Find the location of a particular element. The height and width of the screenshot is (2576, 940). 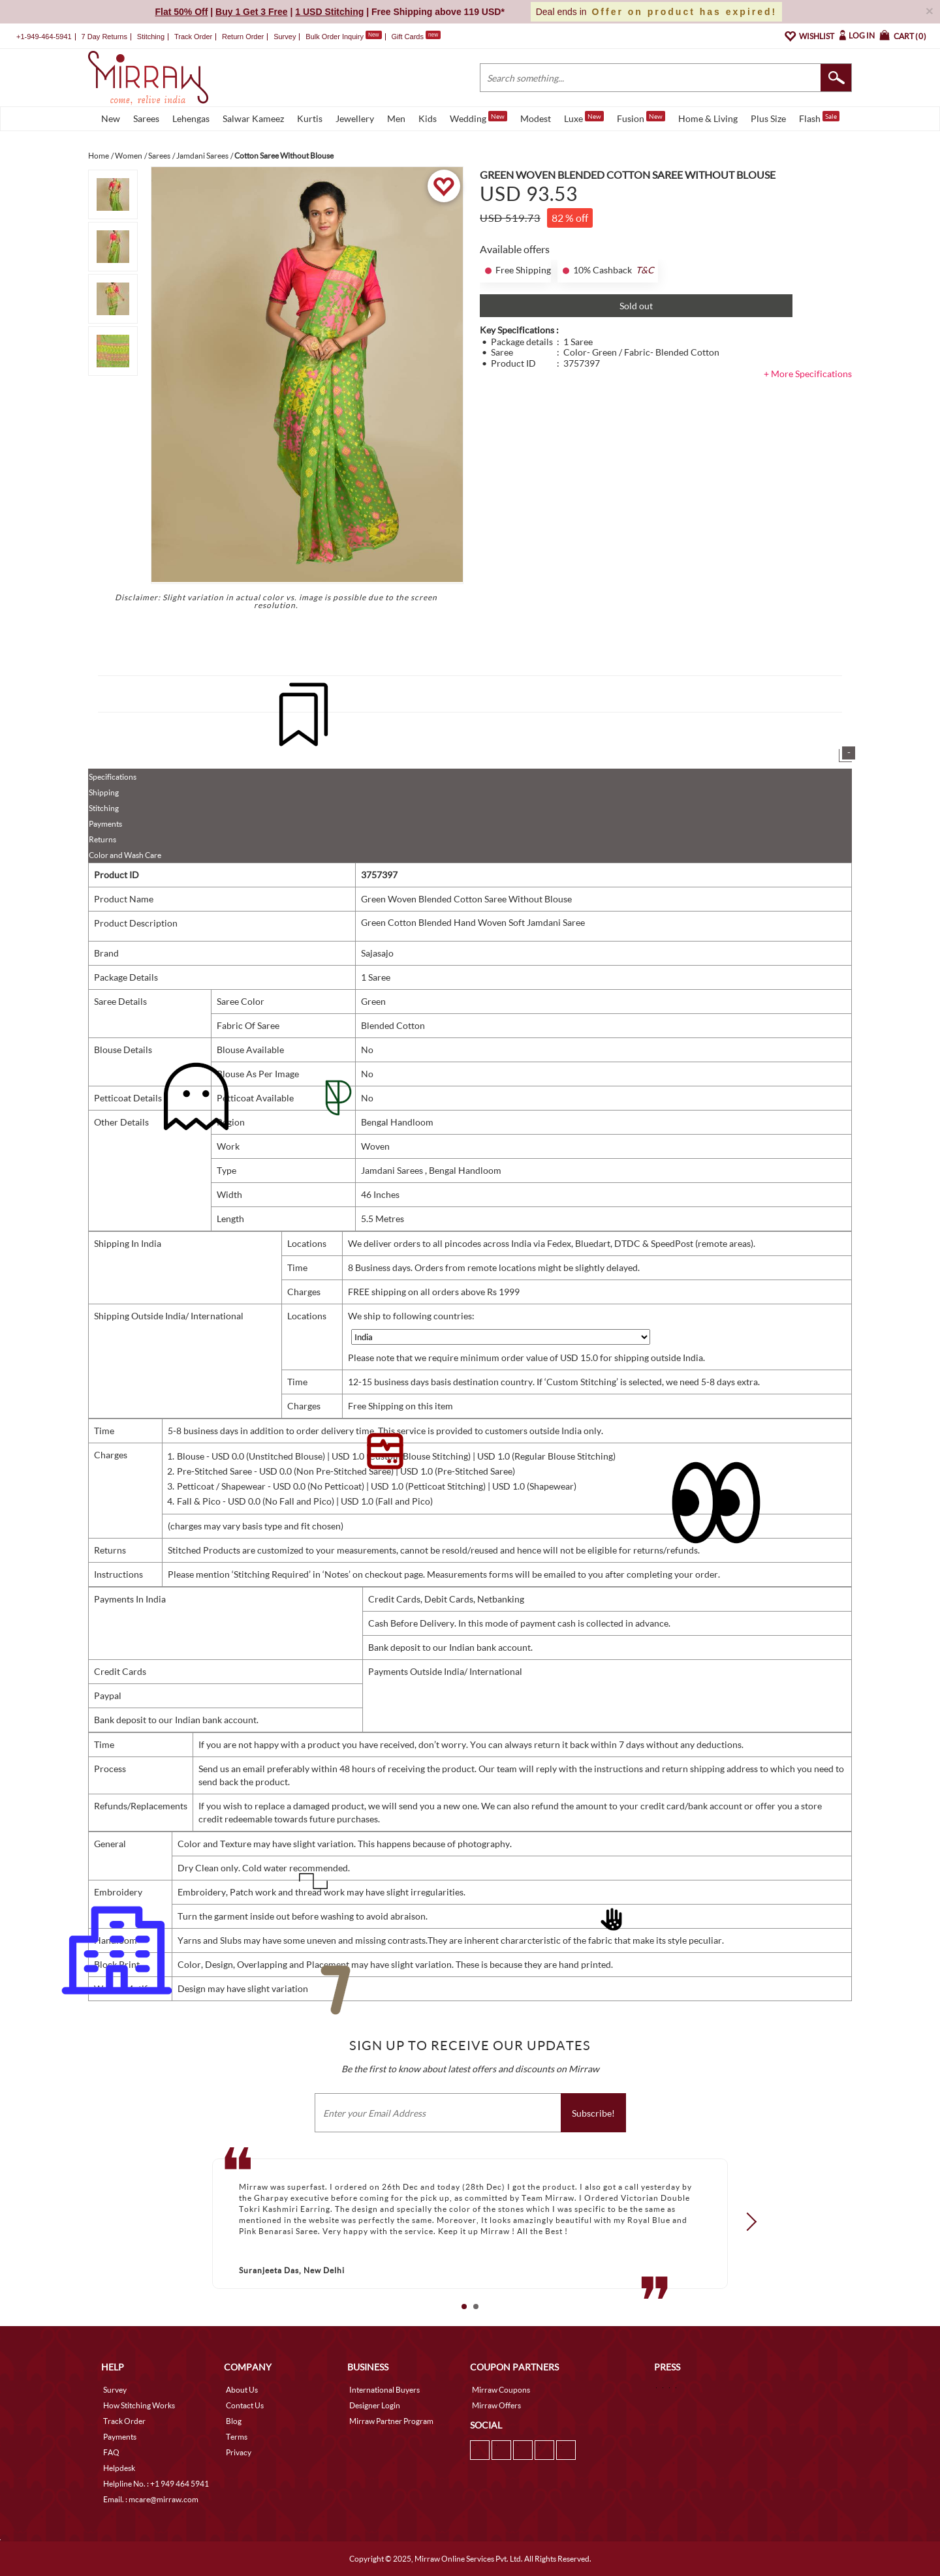

indicates someone is viewing or watching is located at coordinates (716, 1503).